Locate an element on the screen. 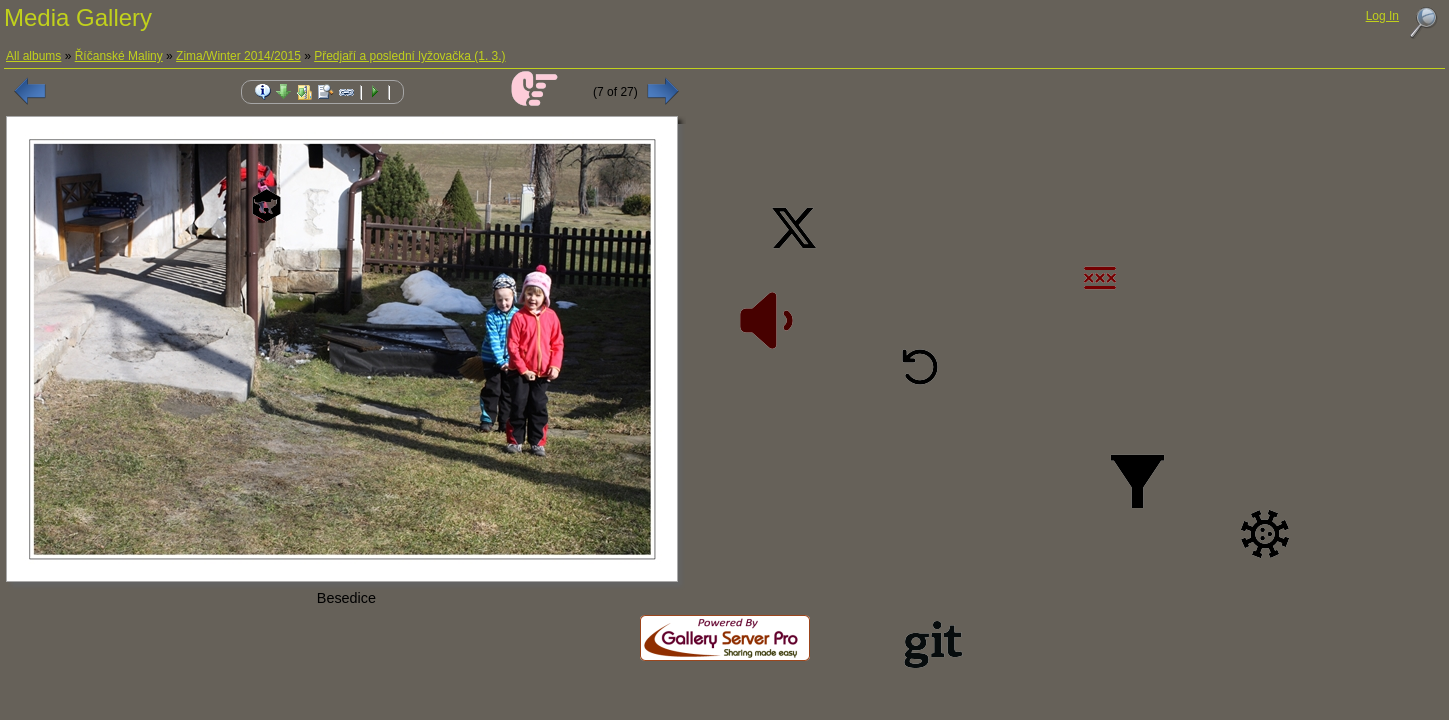 This screenshot has width=1449, height=720. share to X (formerly Twitter) is located at coordinates (794, 228).